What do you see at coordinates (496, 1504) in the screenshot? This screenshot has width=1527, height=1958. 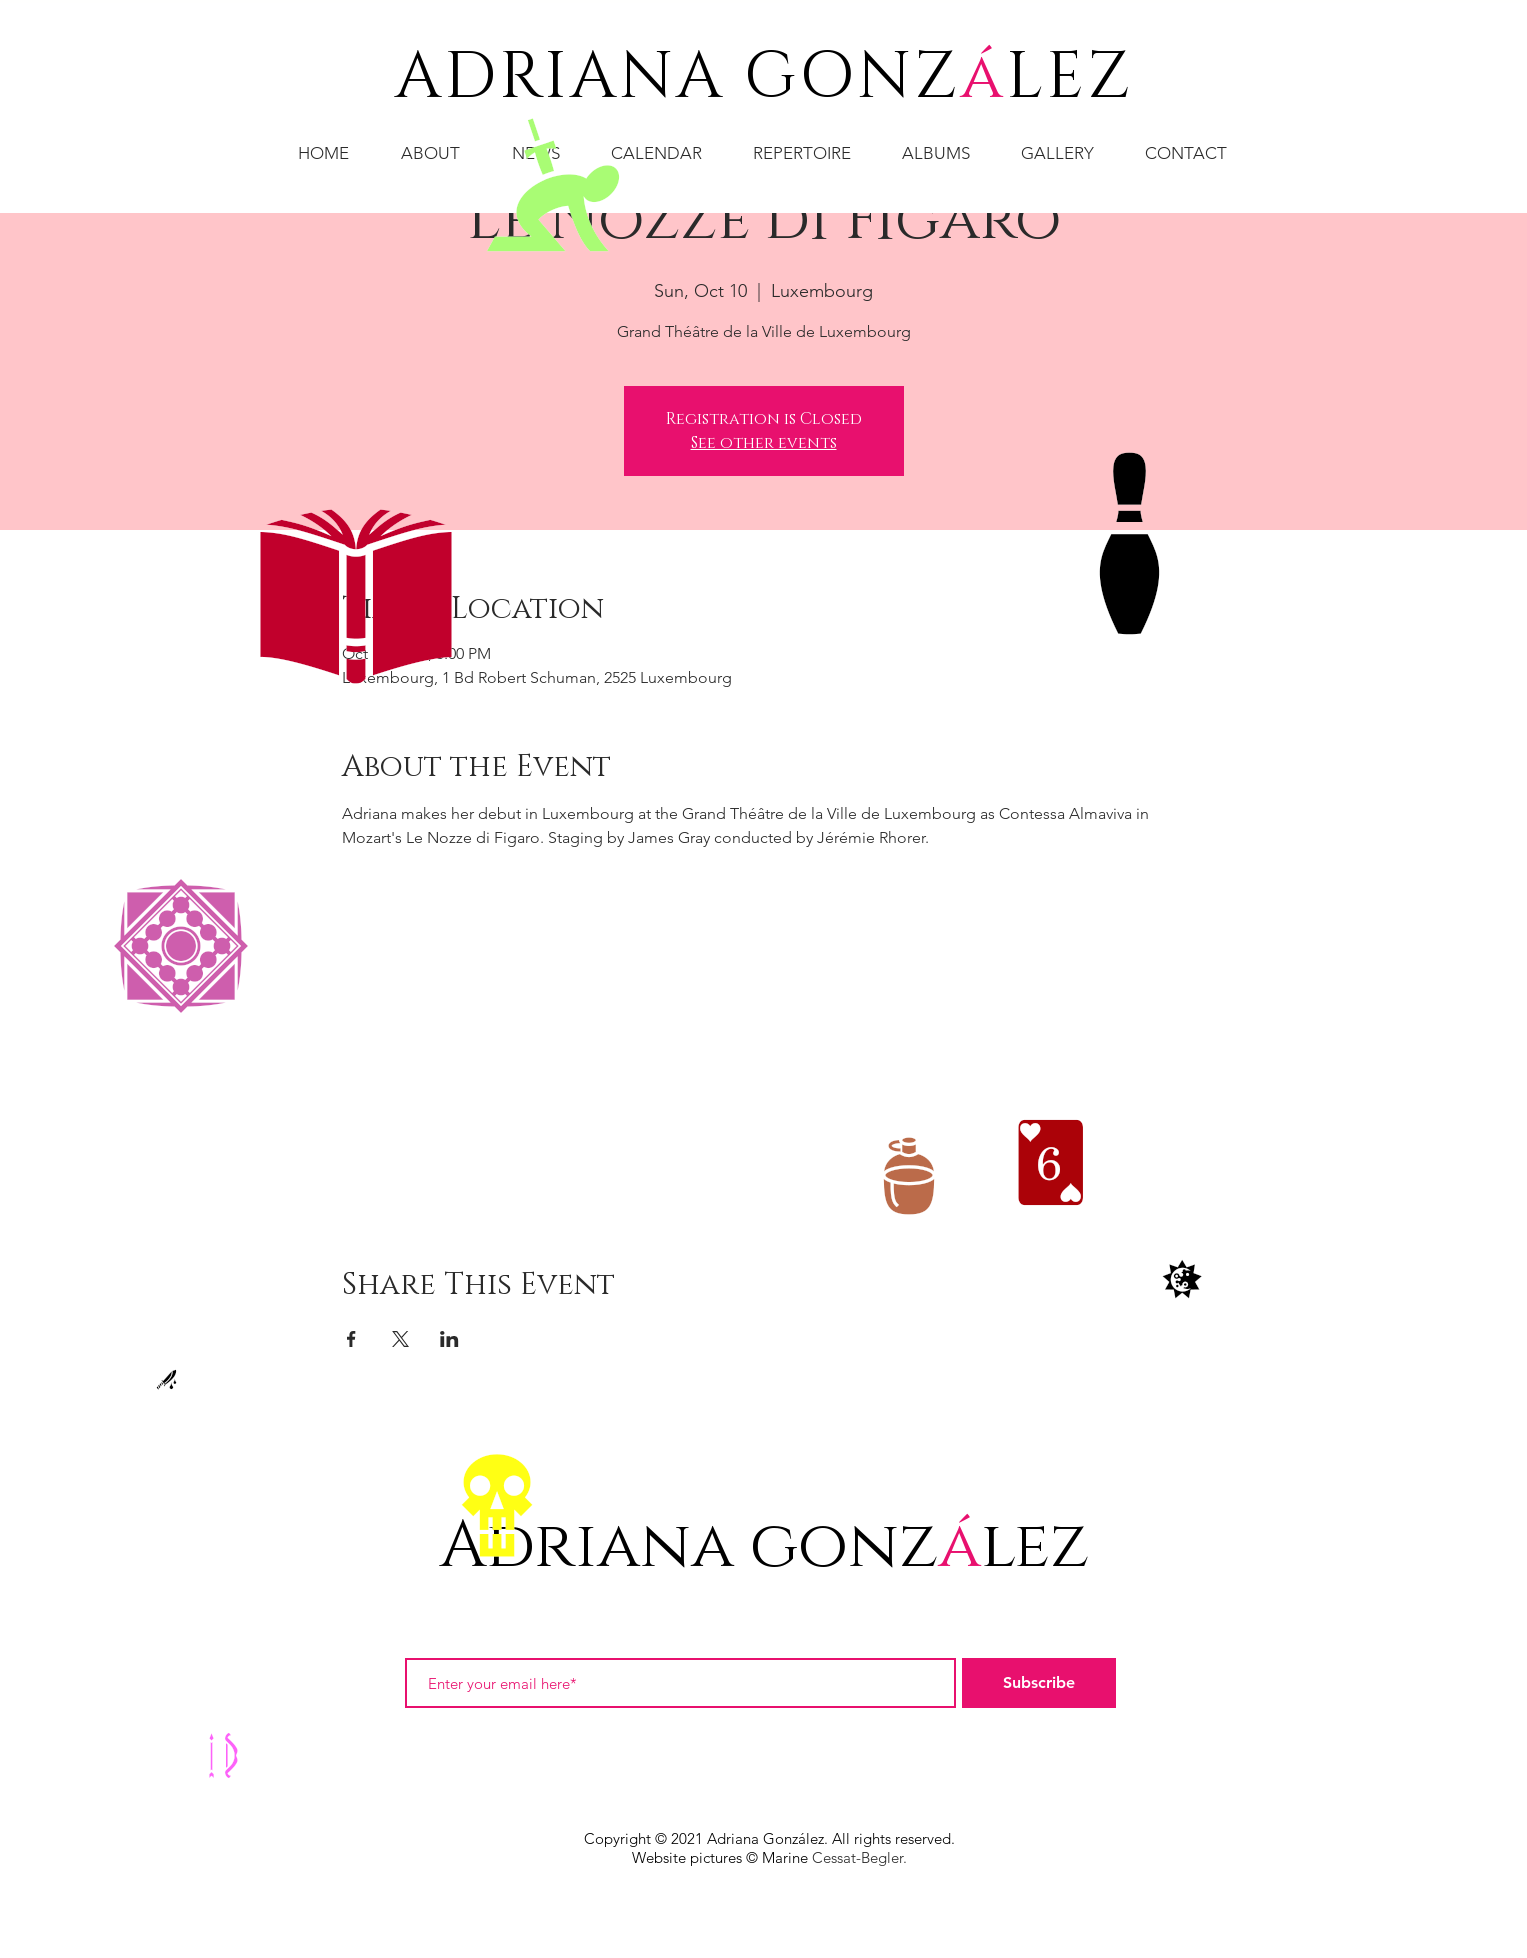 I see `indicates player death or game over state` at bounding box center [496, 1504].